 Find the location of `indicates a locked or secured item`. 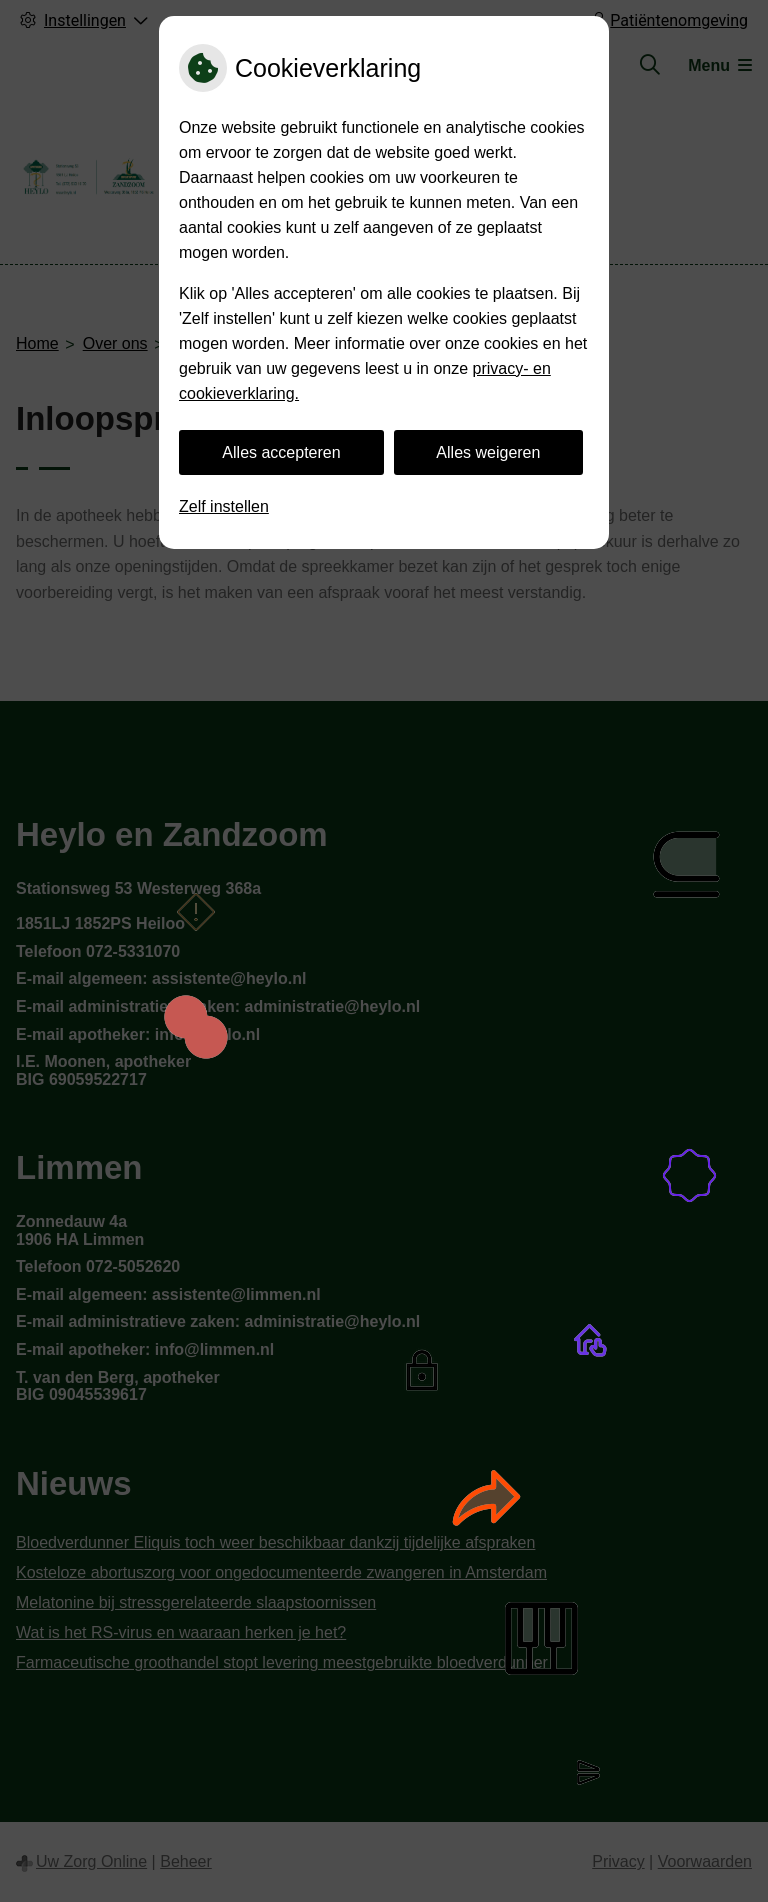

indicates a locked or secured item is located at coordinates (422, 1371).